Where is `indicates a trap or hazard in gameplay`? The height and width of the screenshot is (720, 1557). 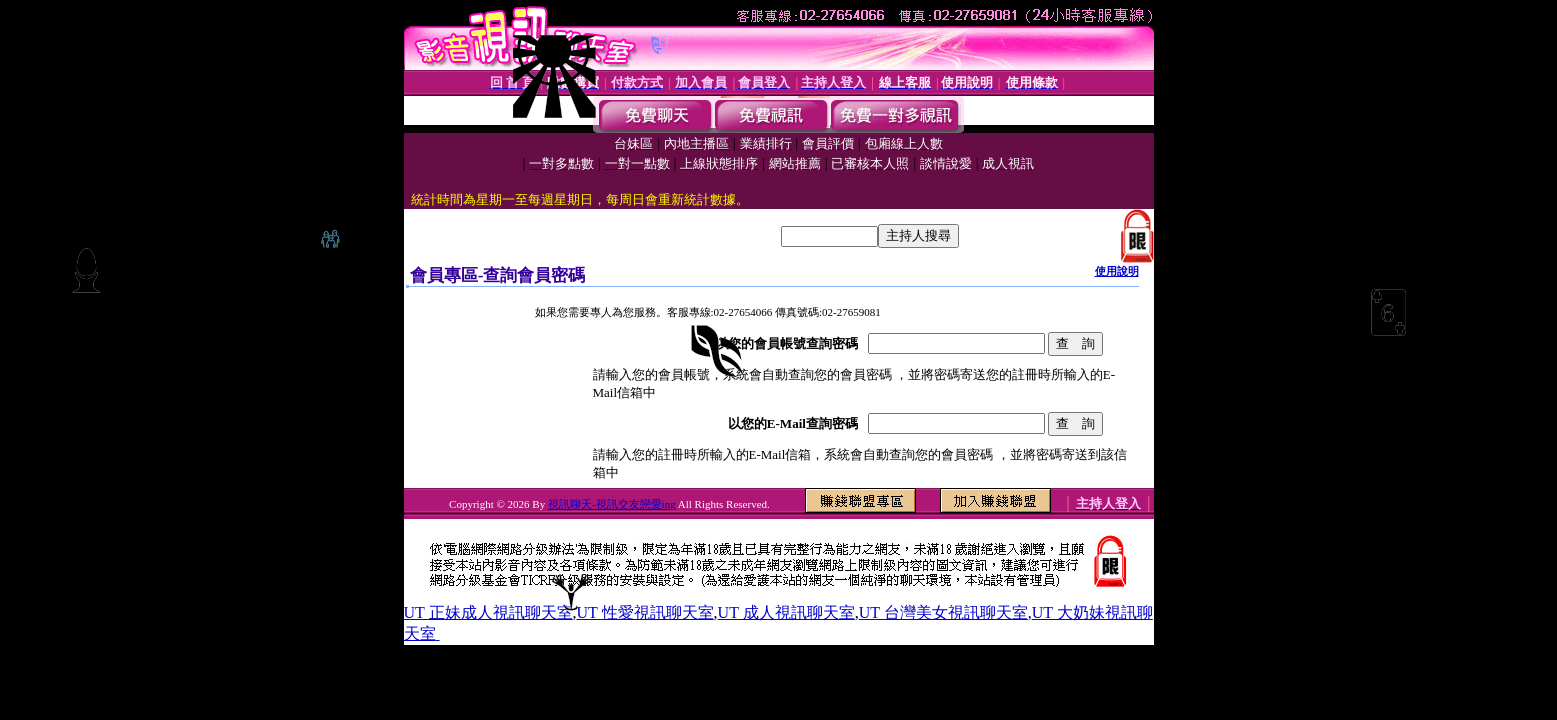
indicates a trap or hazard in gameplay is located at coordinates (571, 591).